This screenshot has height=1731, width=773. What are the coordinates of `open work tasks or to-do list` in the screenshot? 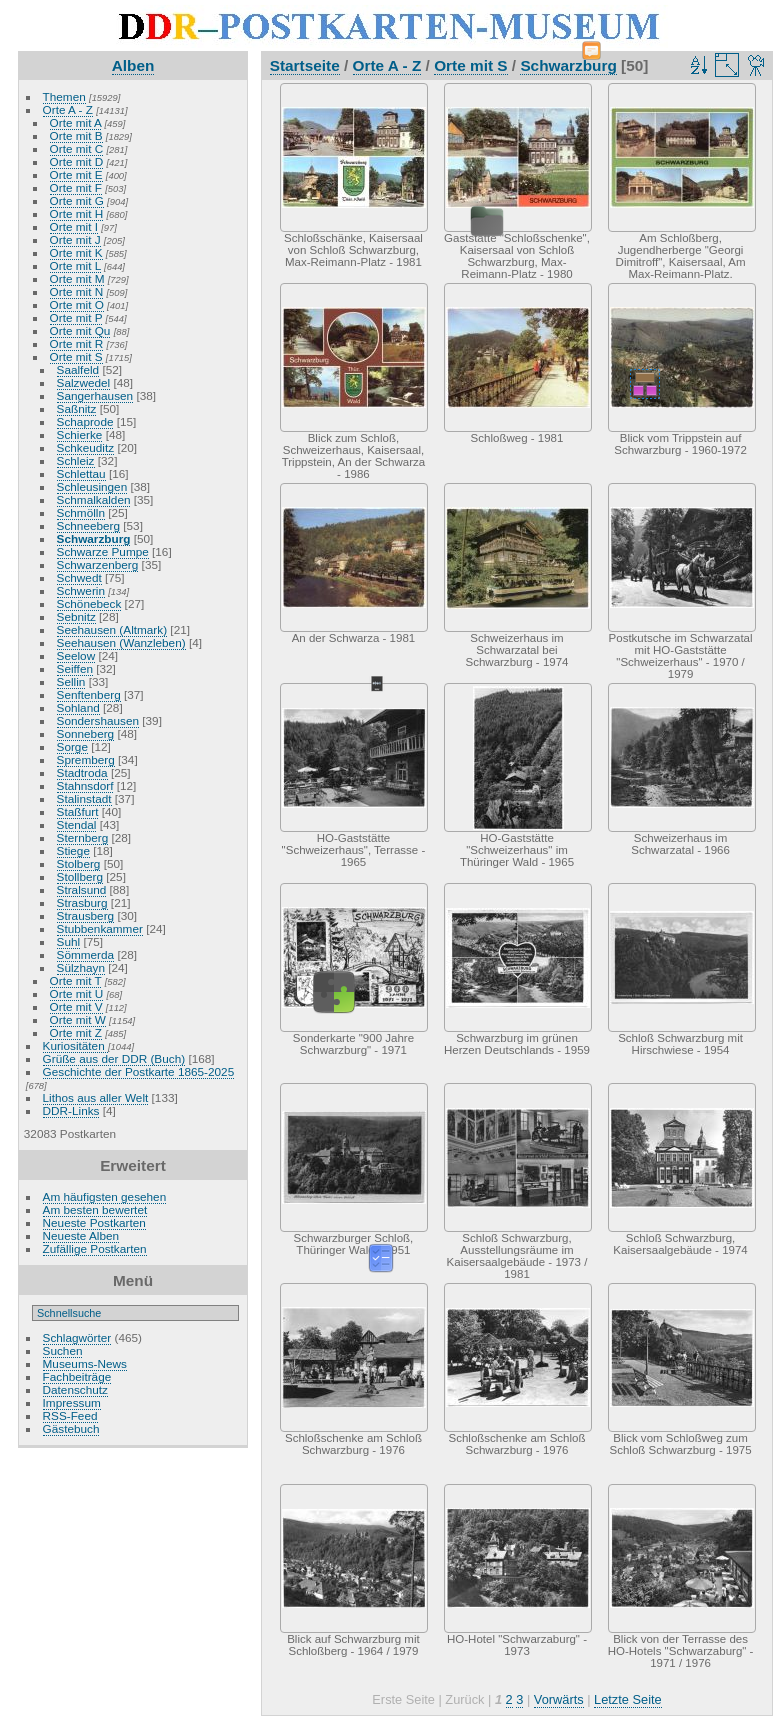 It's located at (381, 1258).